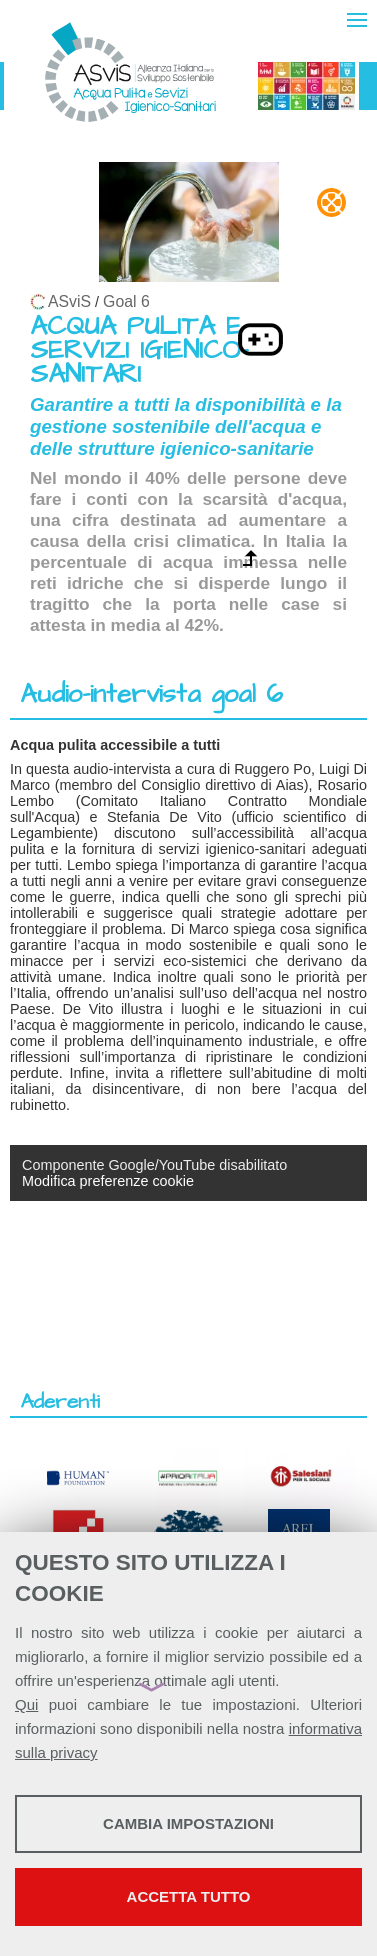 Image resolution: width=377 pixels, height=1956 pixels. Describe the element at coordinates (331, 202) in the screenshot. I see `visit opencritic website for game reviews` at that location.